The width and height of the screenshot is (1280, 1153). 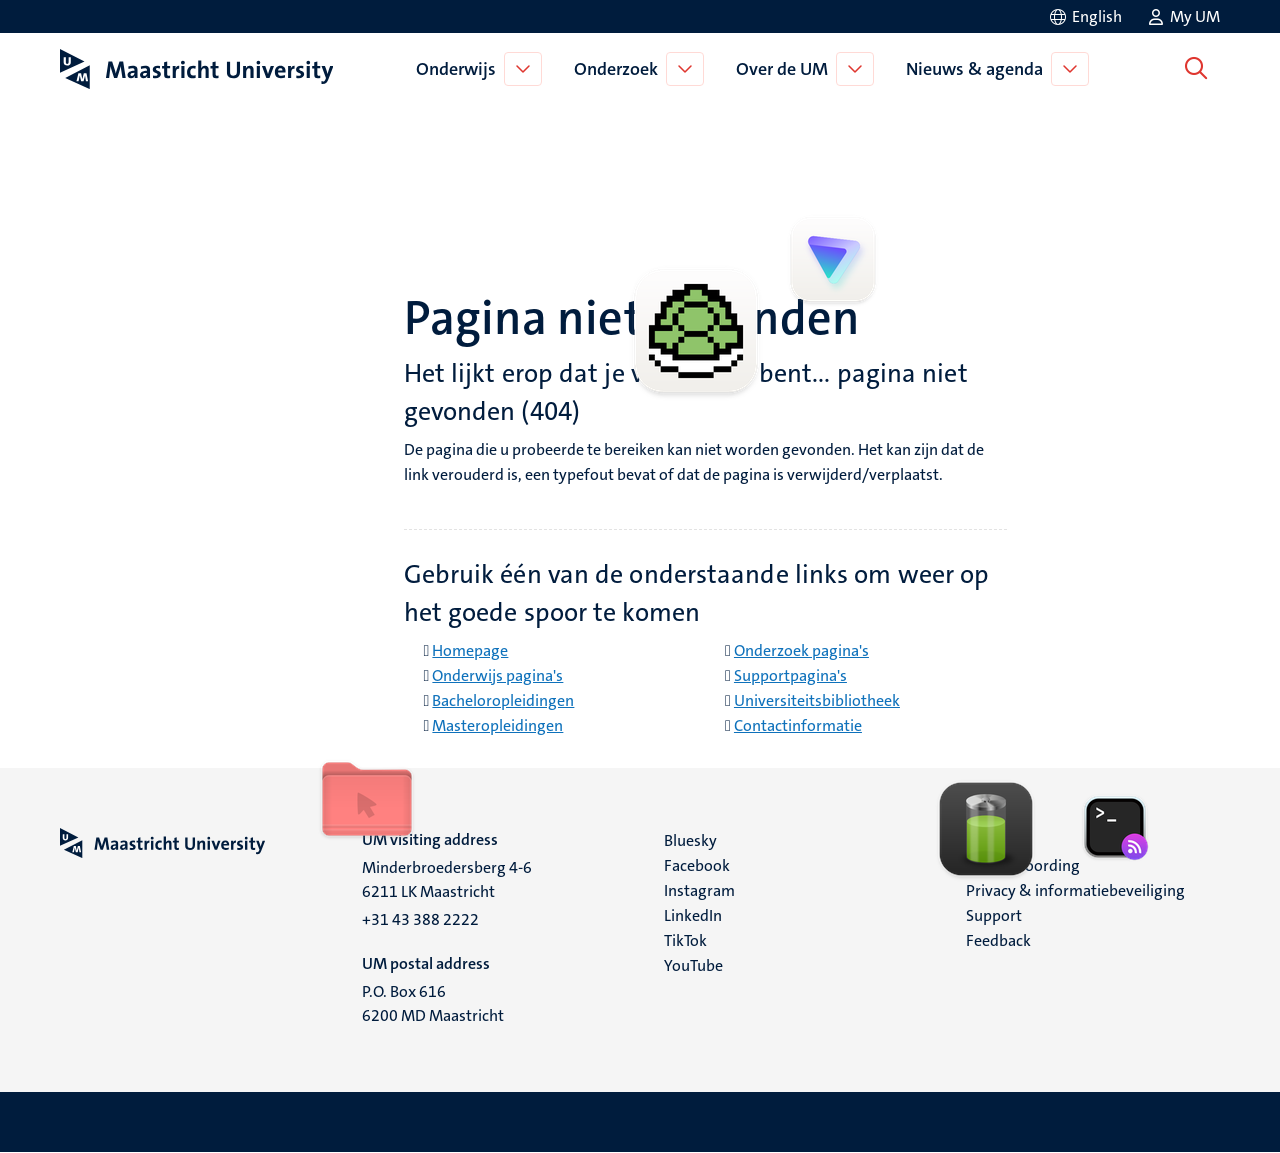 I want to click on launch ProtonVPN application, so click(x=833, y=261).